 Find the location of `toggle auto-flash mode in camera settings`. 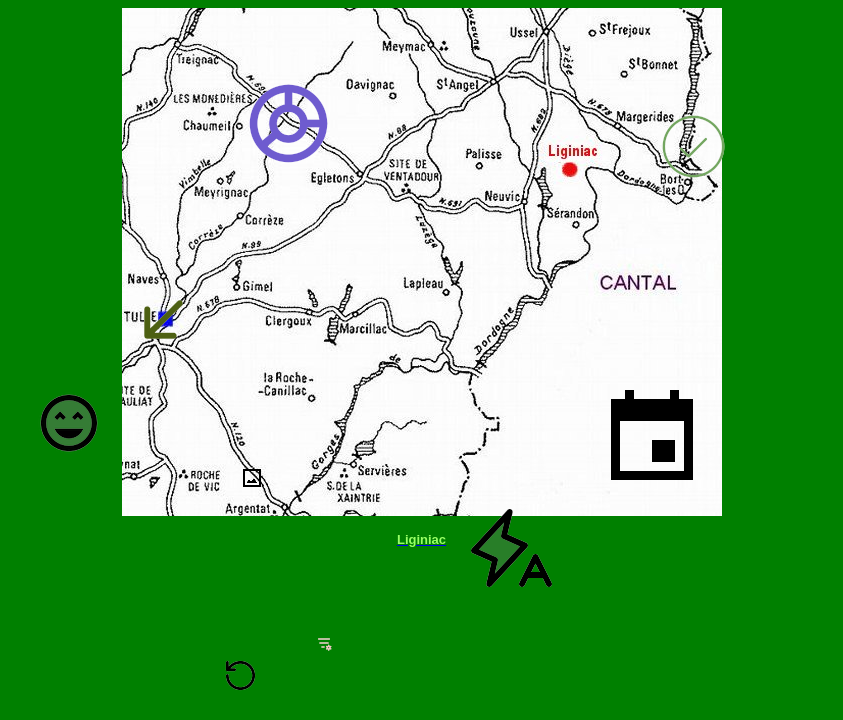

toggle auto-flash mode in camera settings is located at coordinates (510, 551).